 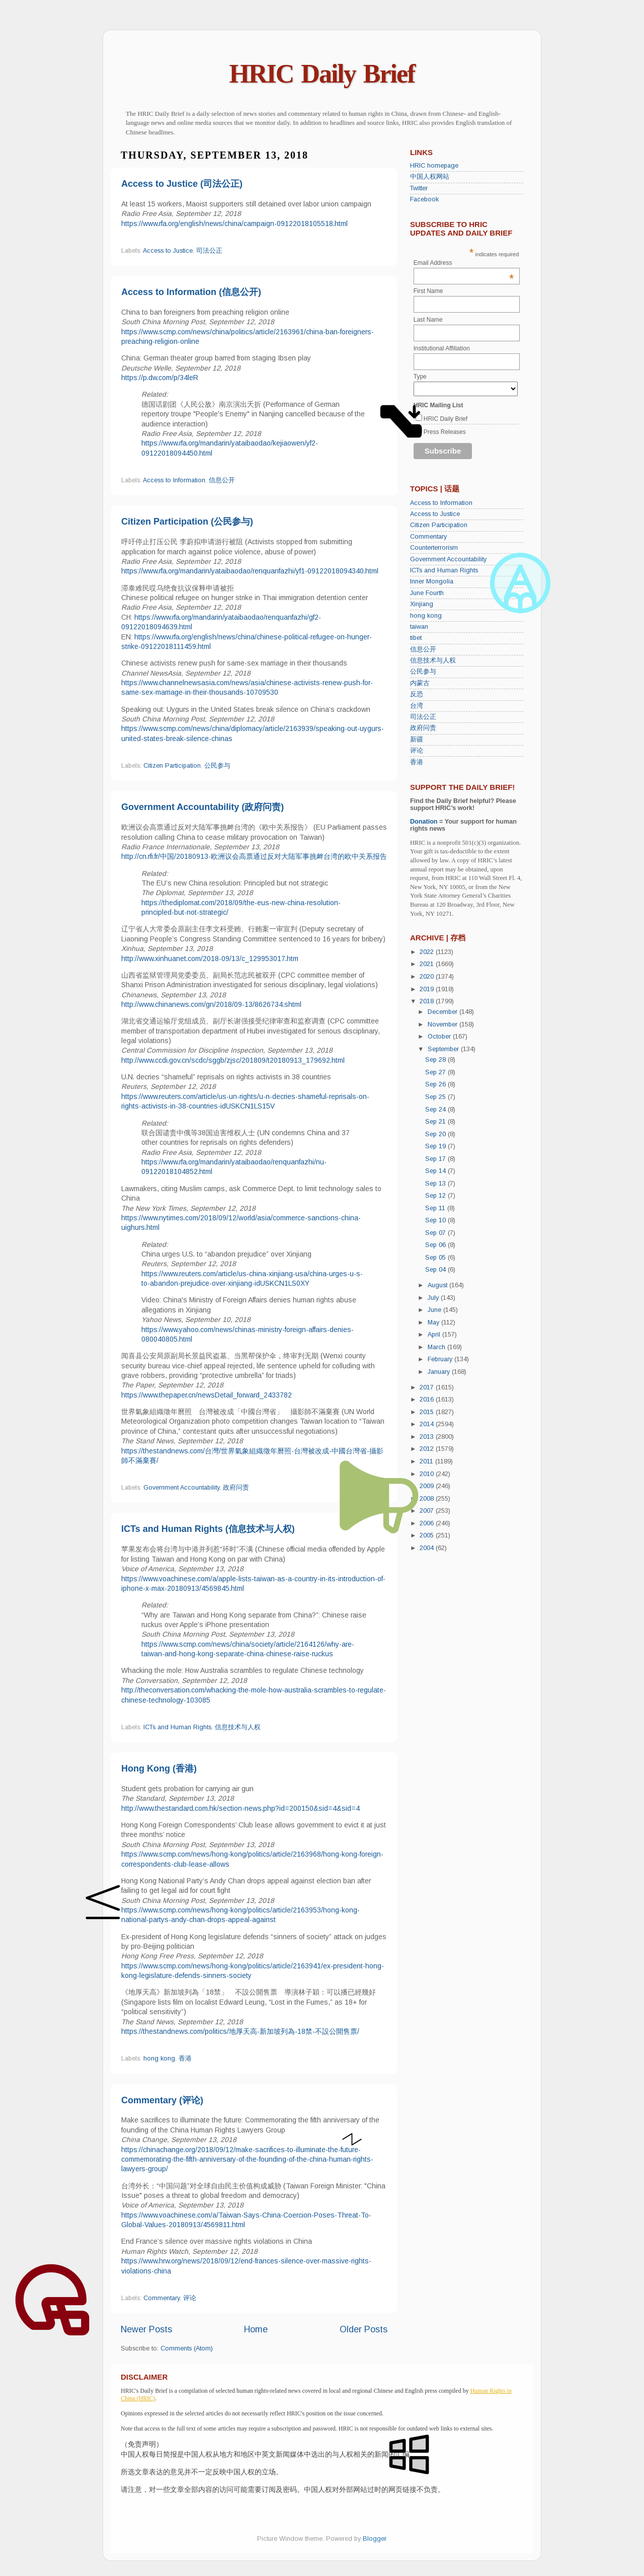 I want to click on access football or sports content, so click(x=52, y=2301).